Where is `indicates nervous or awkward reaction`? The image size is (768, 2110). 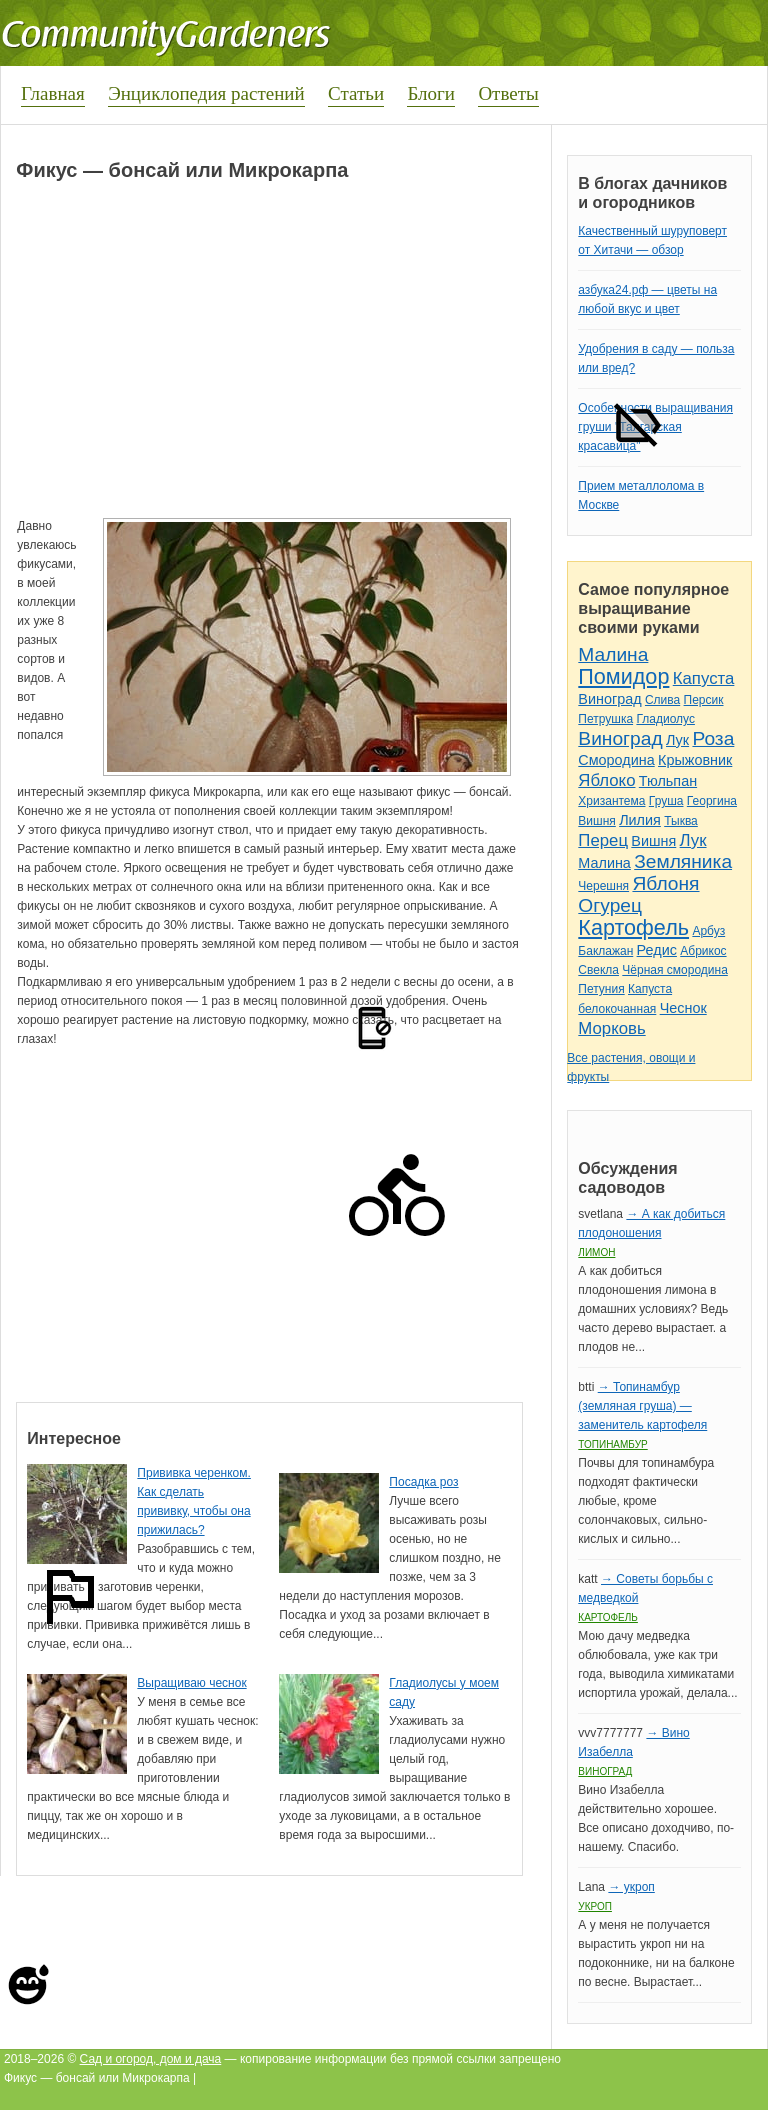
indicates nervous or awkward reaction is located at coordinates (27, 1985).